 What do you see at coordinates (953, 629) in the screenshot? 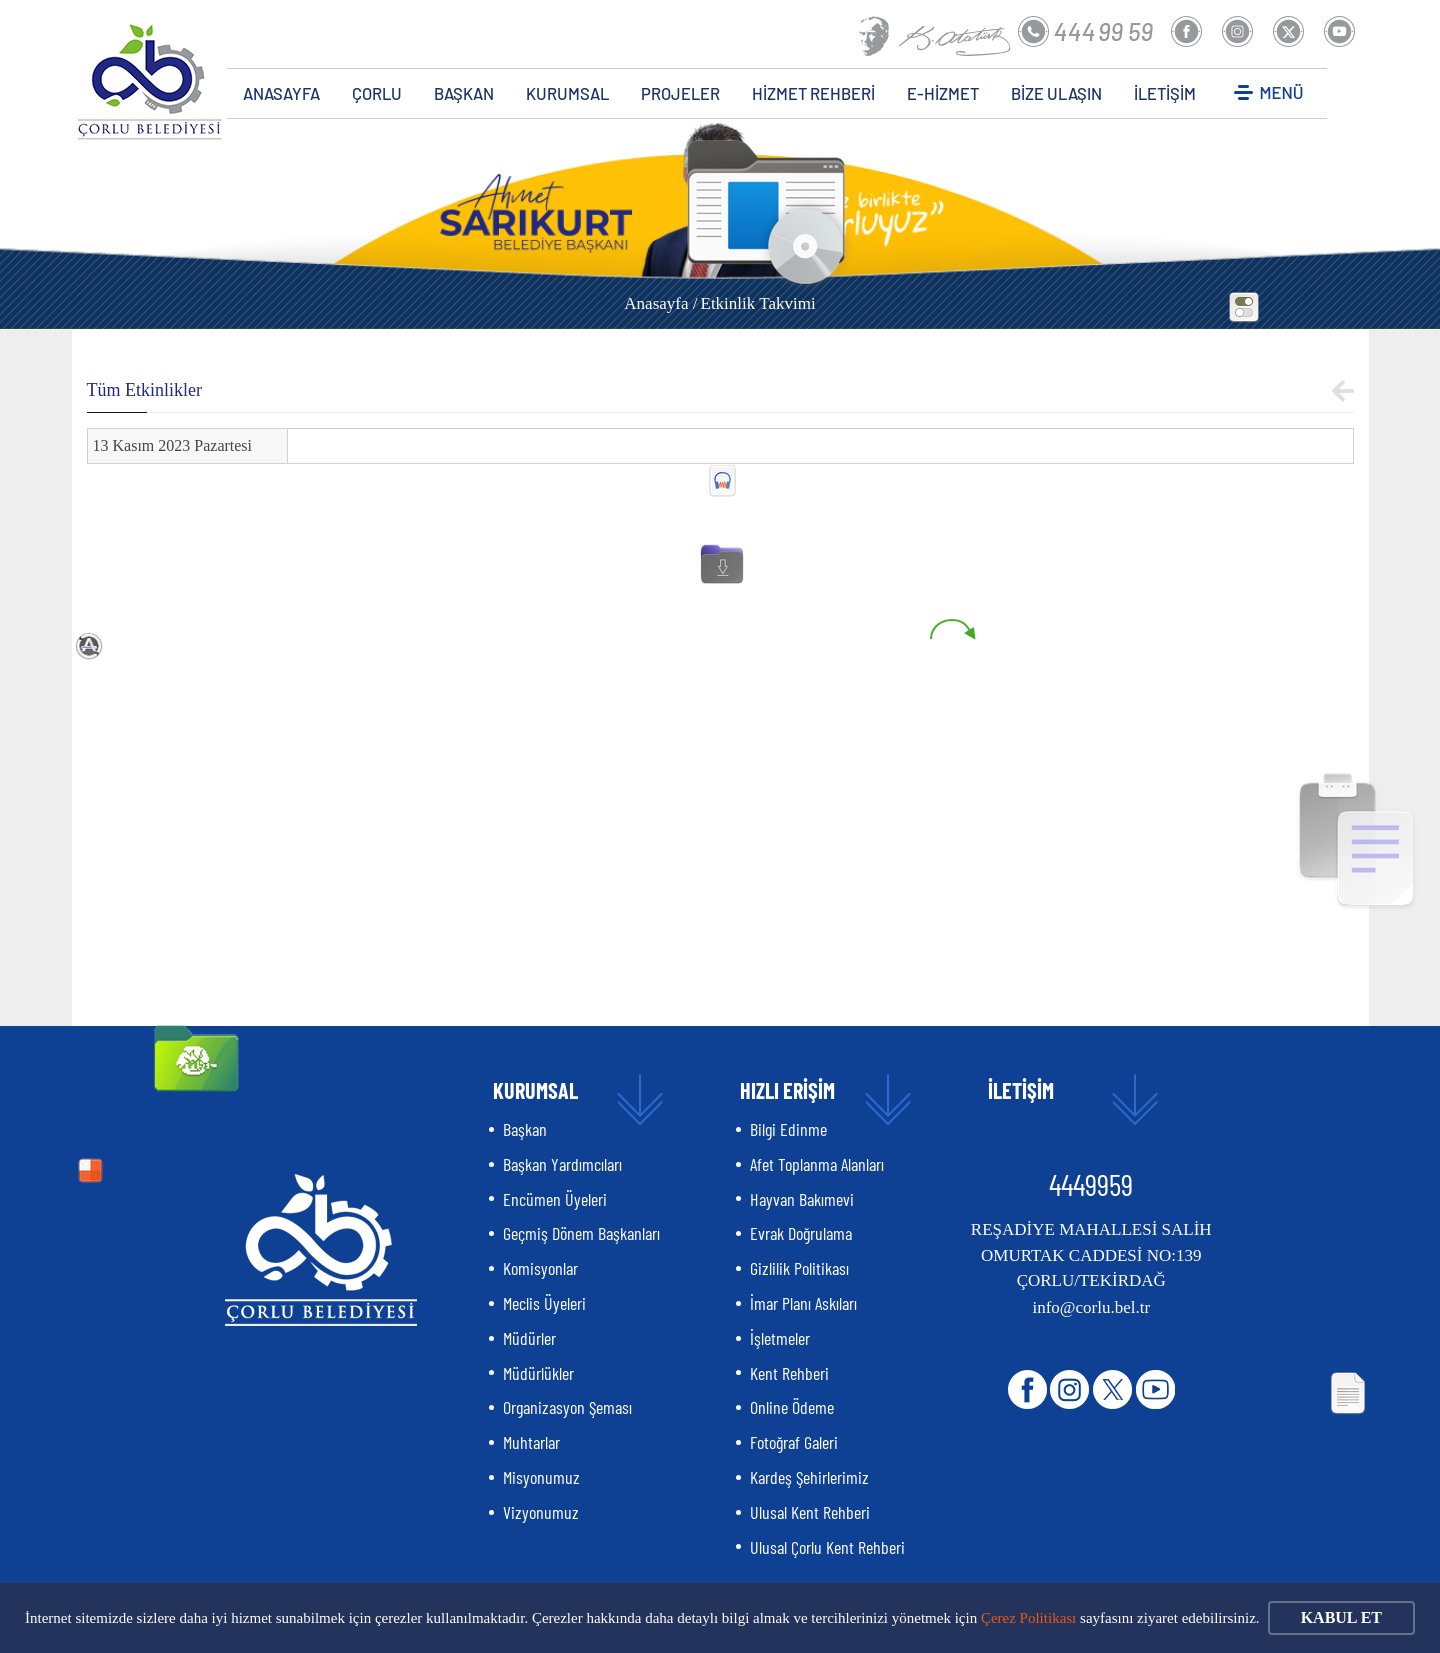
I see `redo the last undone action` at bounding box center [953, 629].